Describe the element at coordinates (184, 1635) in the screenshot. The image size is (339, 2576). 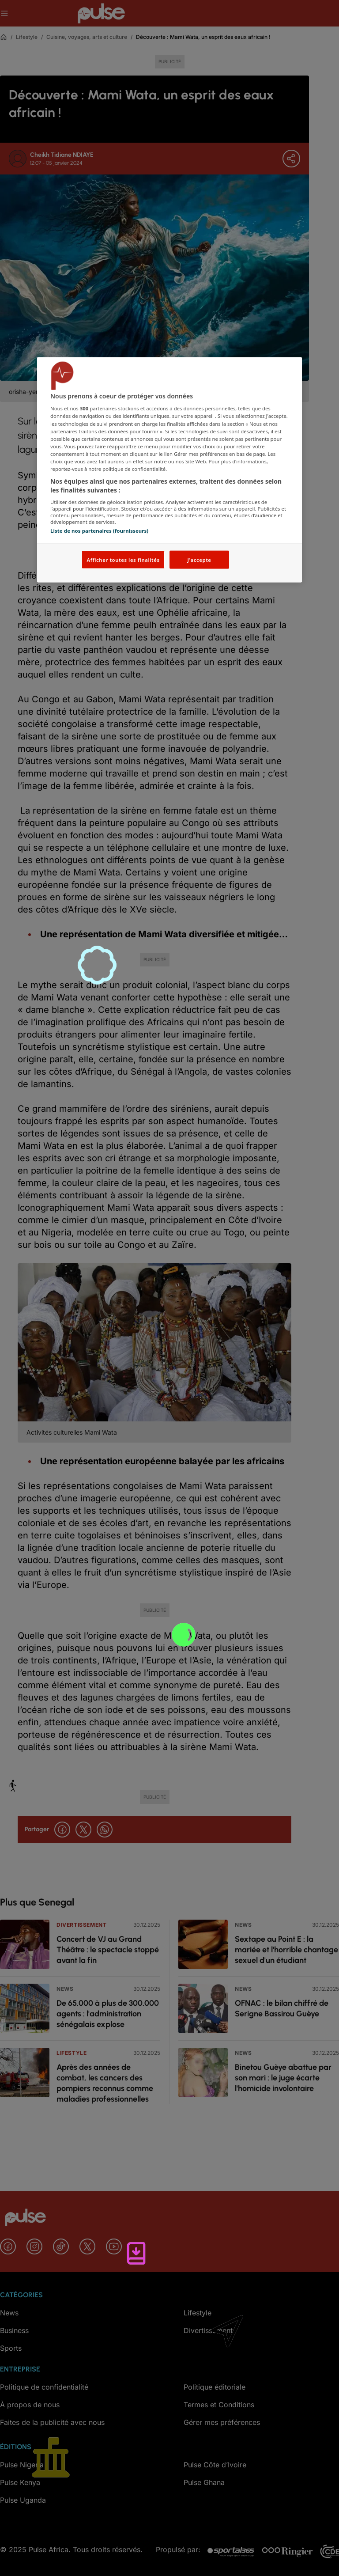
I see `apply inner shadow effect to the right side` at that location.